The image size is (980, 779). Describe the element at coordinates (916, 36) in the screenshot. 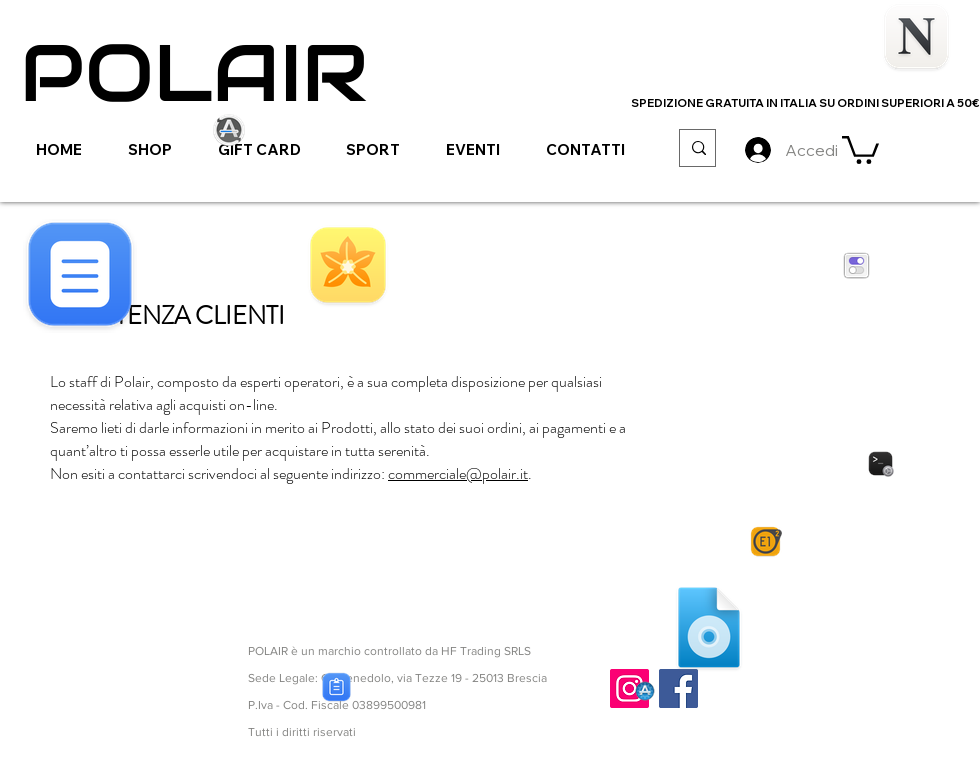

I see `open notion app` at that location.